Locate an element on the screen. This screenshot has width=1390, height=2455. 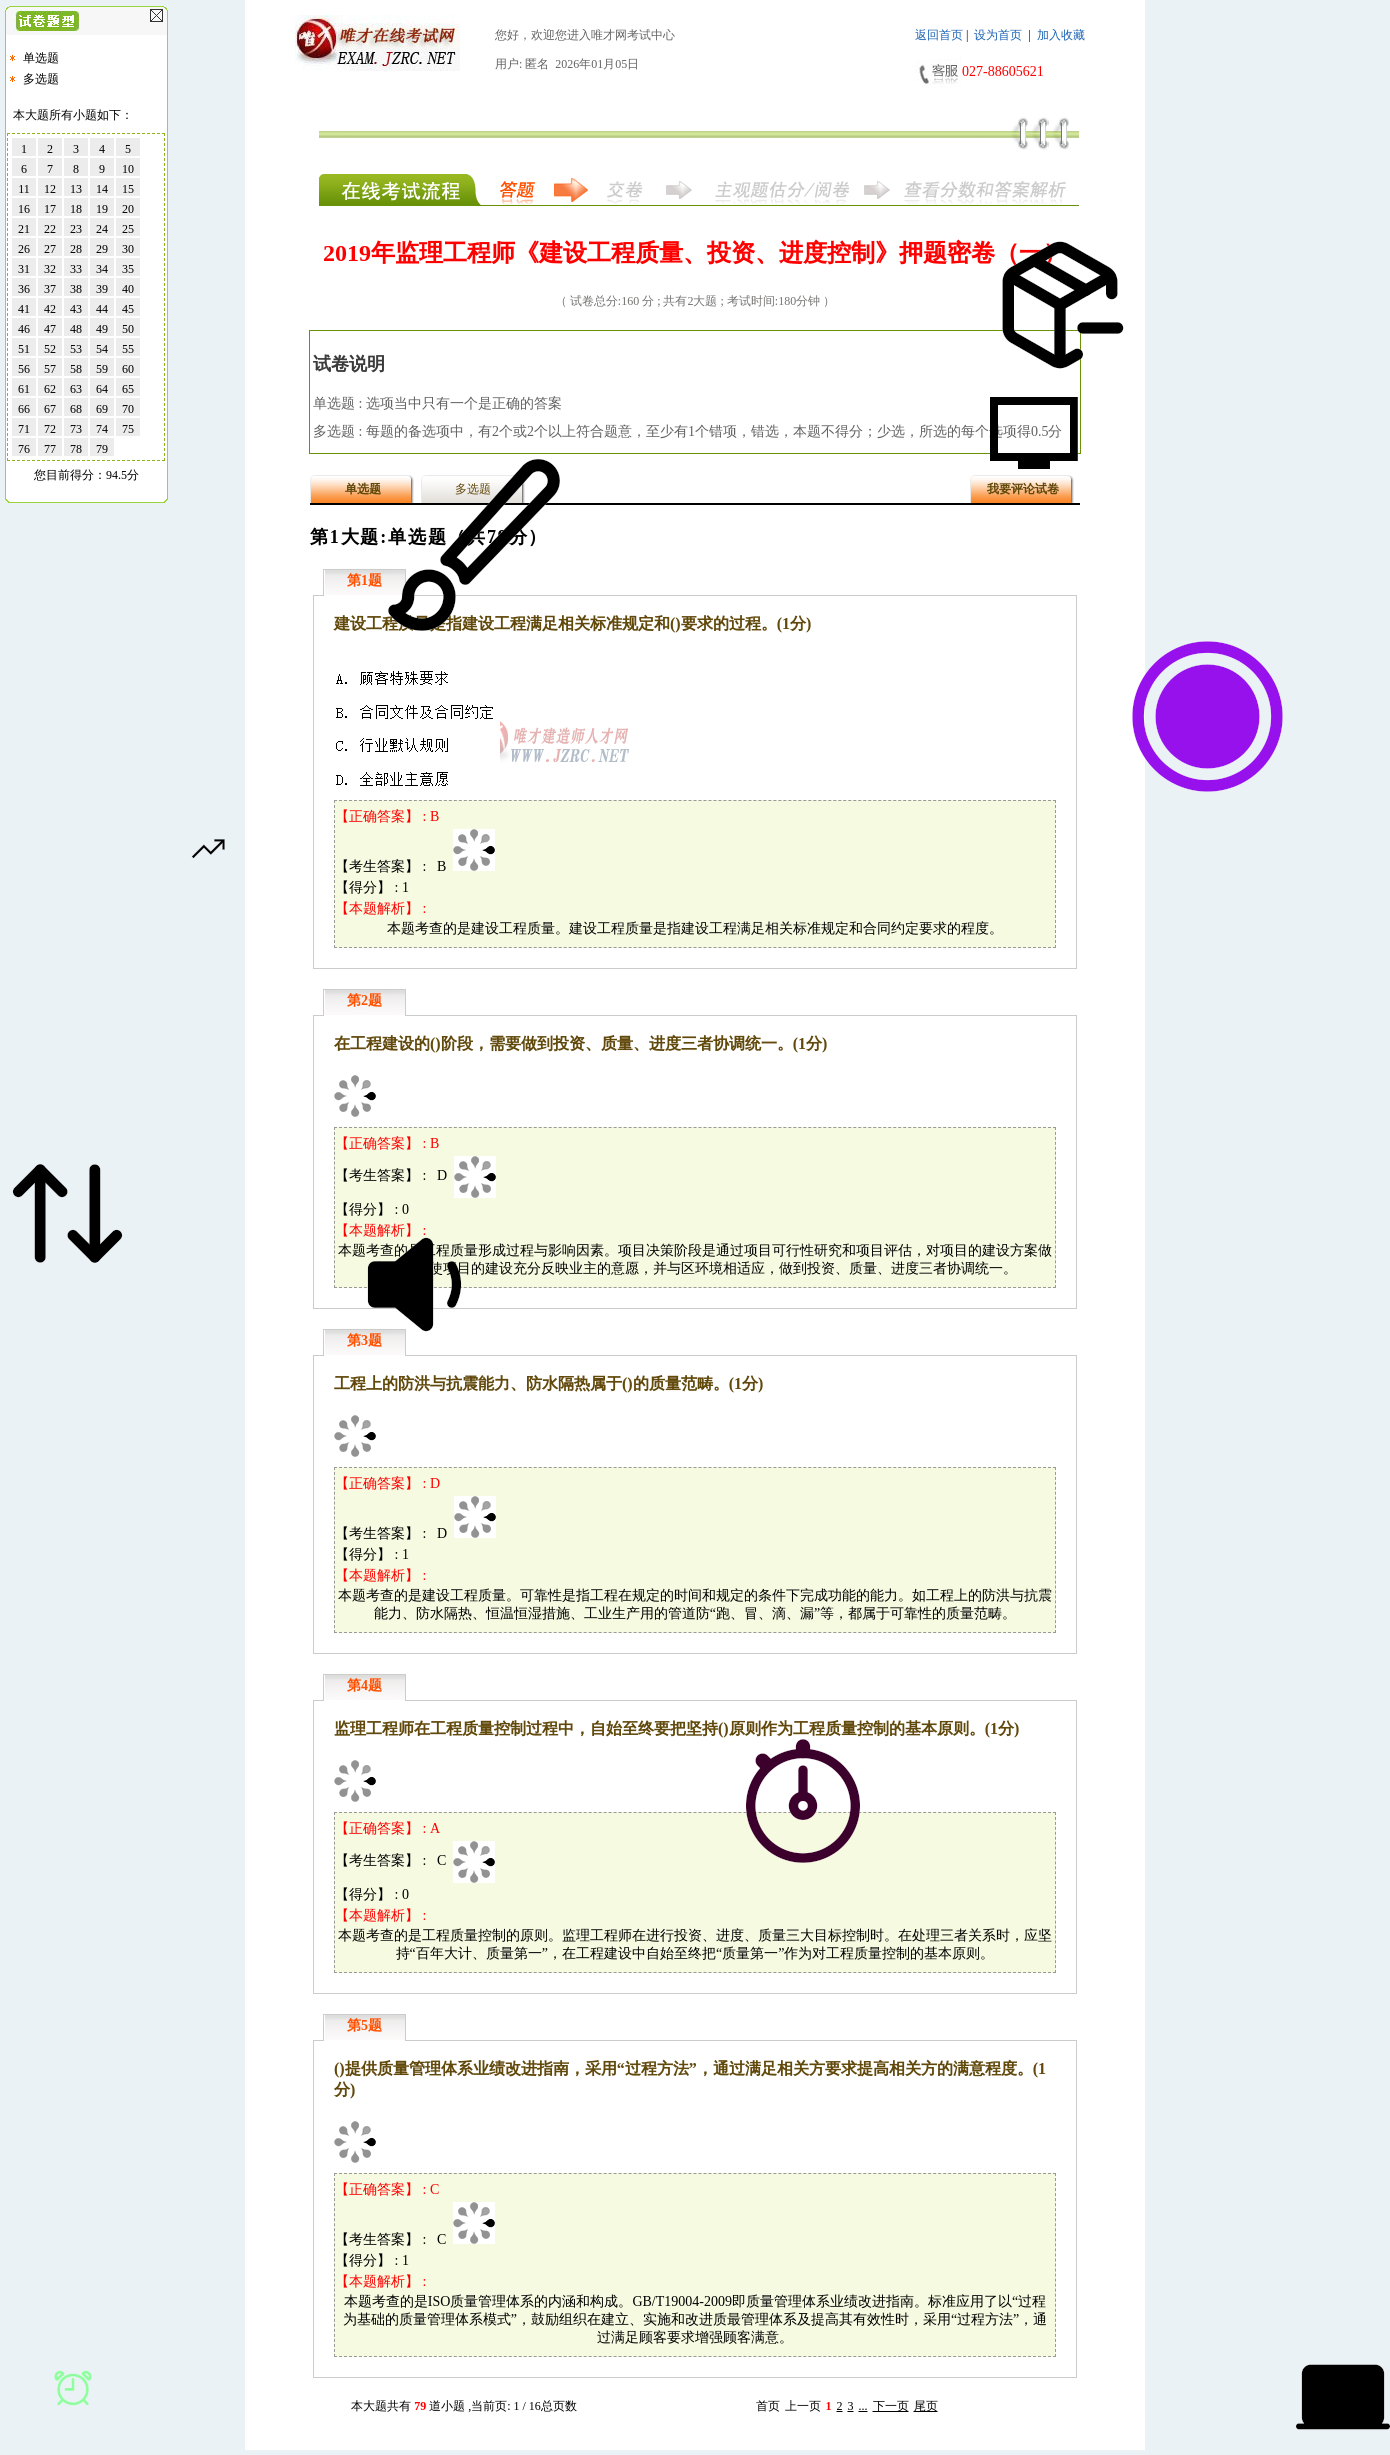
access tv or display settings is located at coordinates (1034, 433).